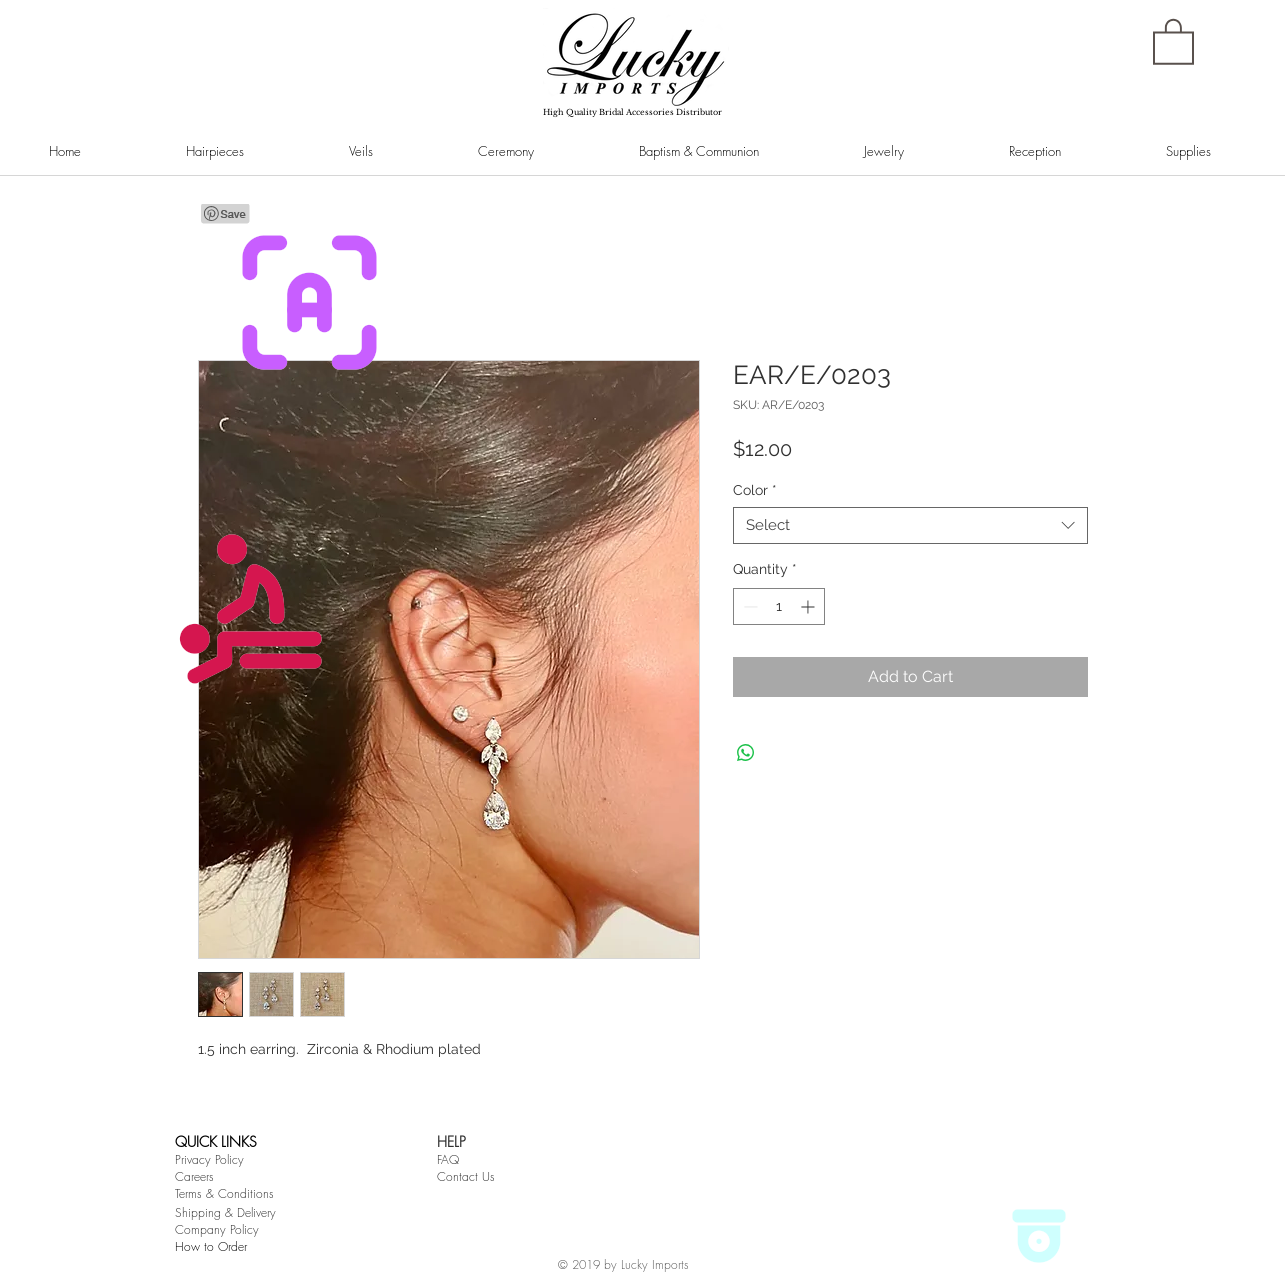 The image size is (1285, 1275). I want to click on access security camera settings, so click(1039, 1236).